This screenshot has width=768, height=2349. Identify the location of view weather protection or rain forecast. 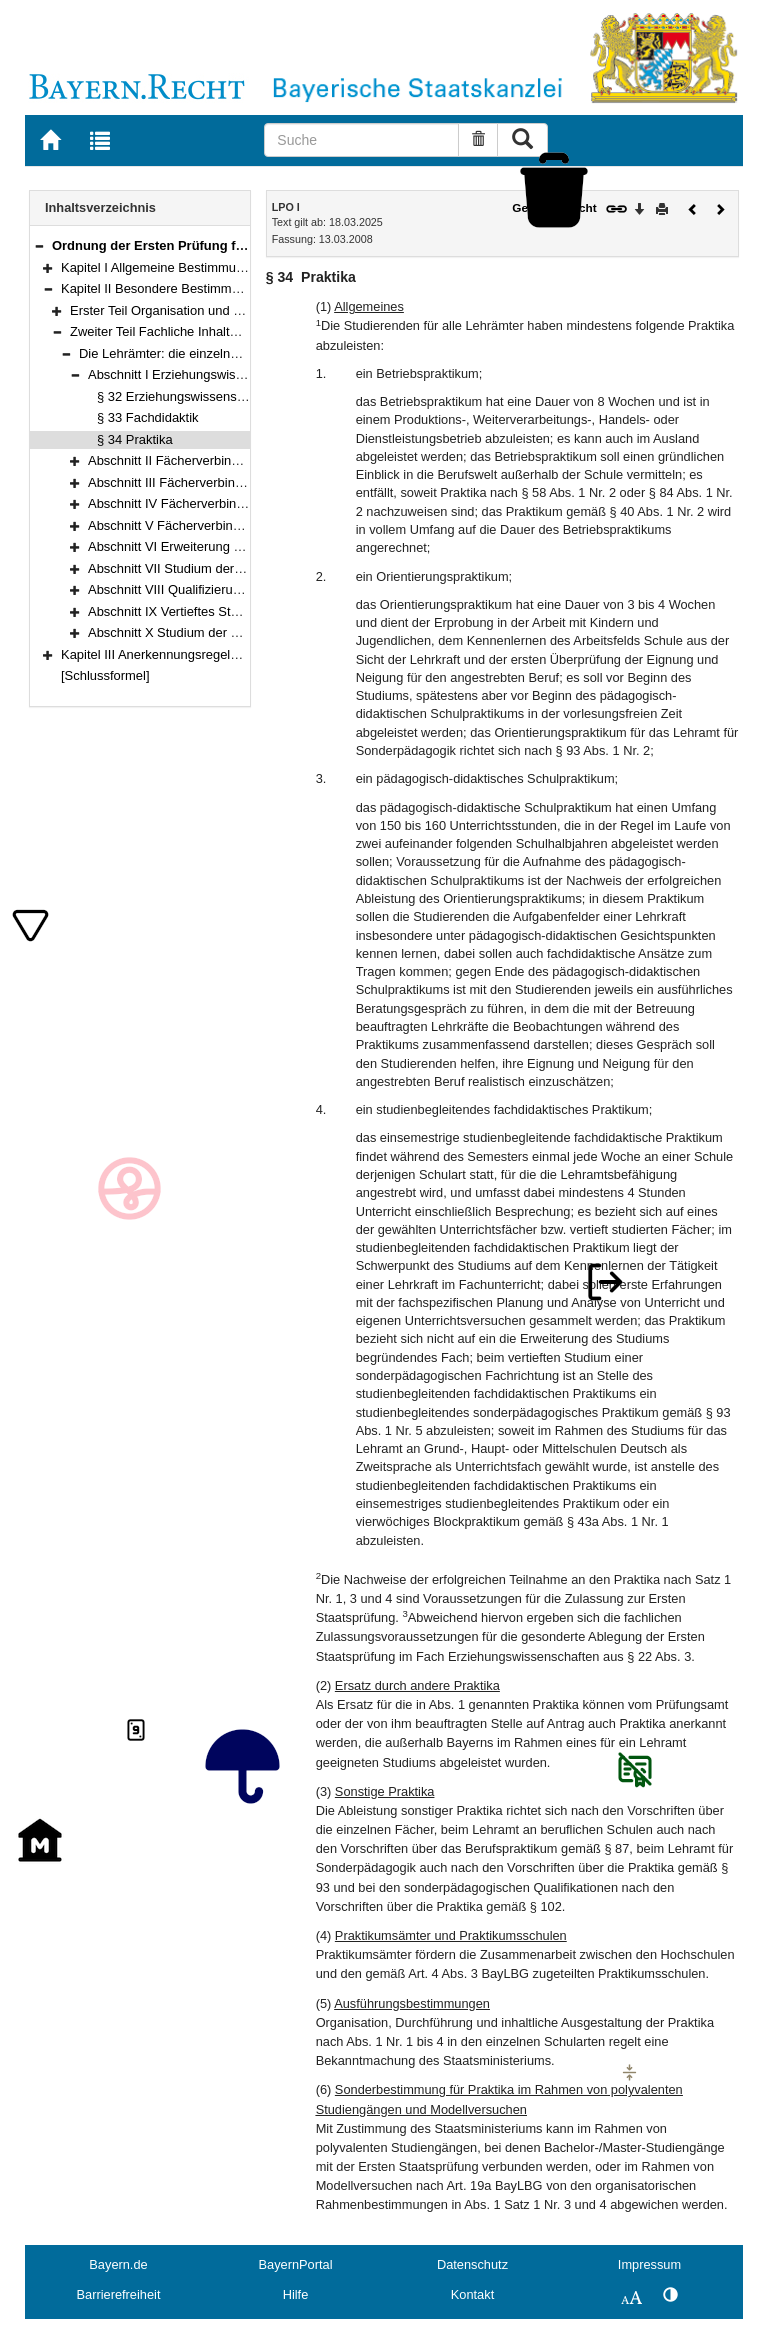
(242, 1766).